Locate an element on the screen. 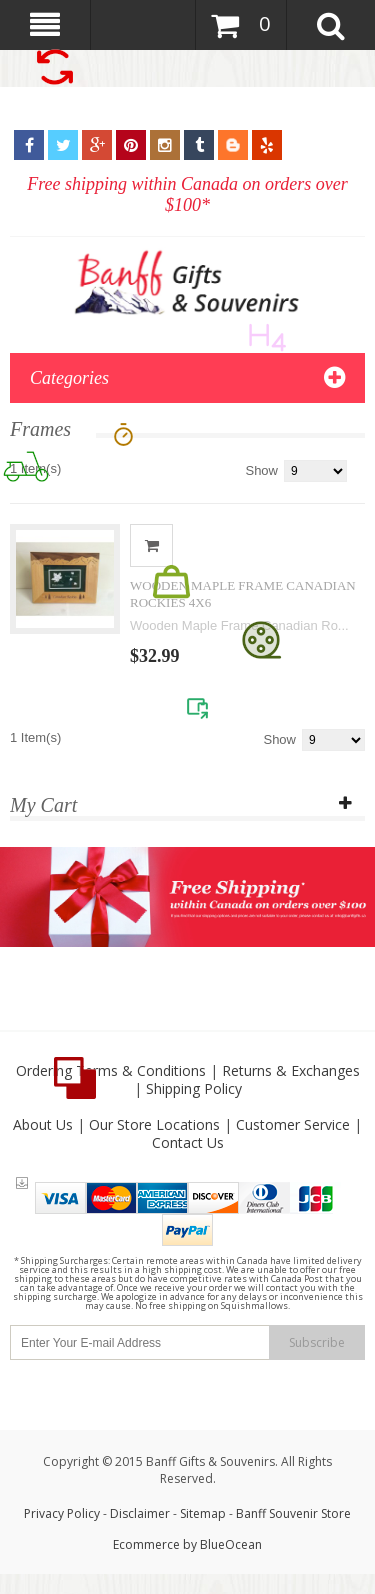 This screenshot has width=375, height=1594. subtract or remove a layer from selection is located at coordinates (75, 1078).